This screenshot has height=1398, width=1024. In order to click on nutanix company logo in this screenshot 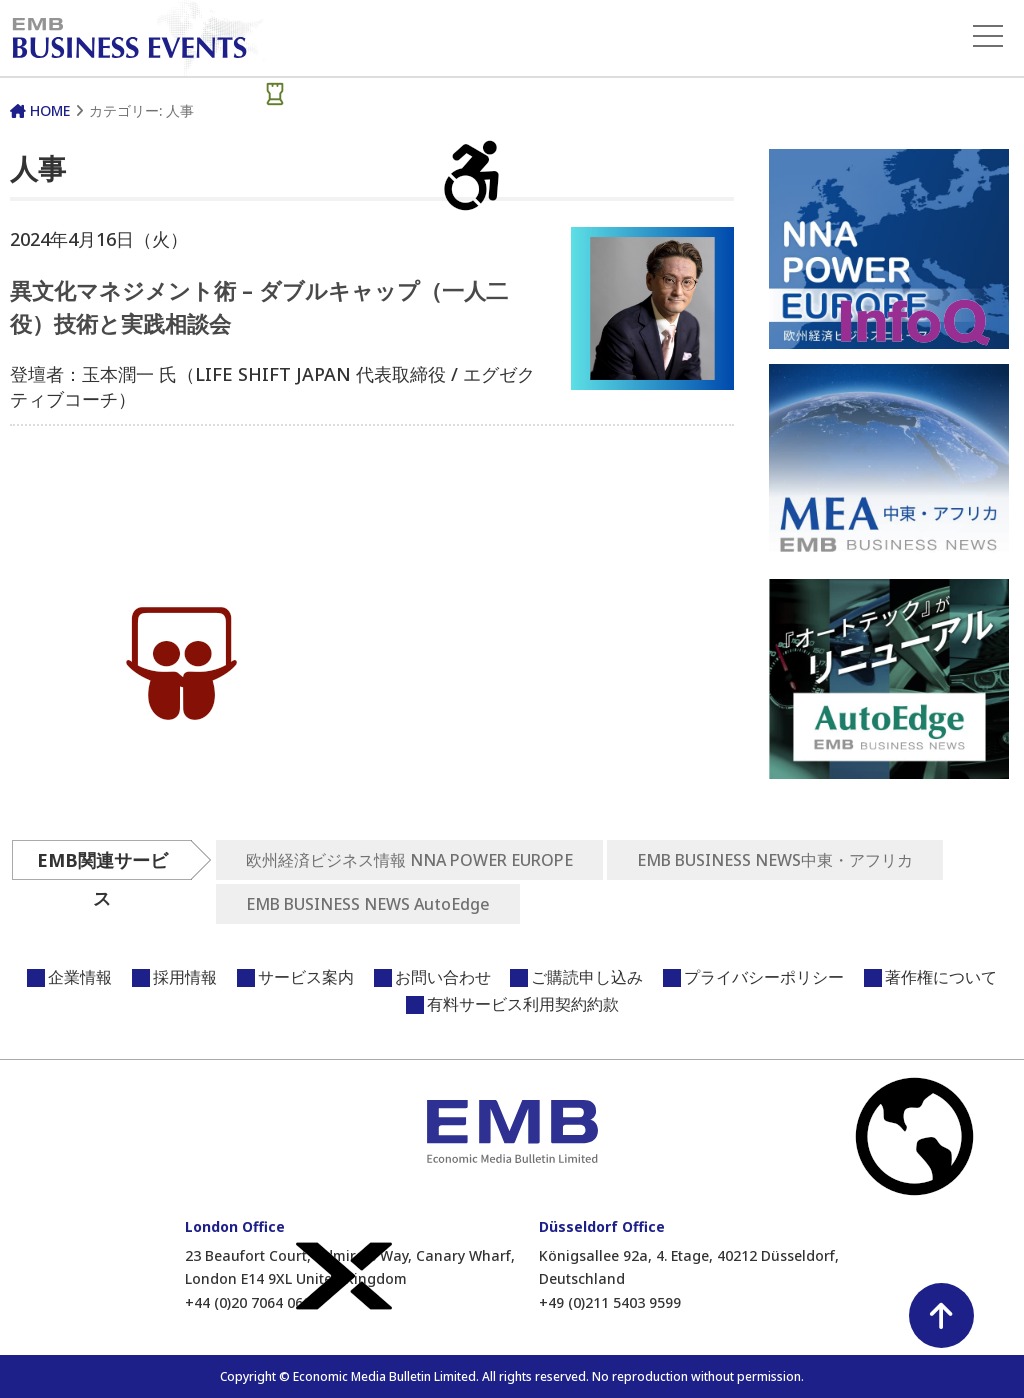, I will do `click(344, 1276)`.